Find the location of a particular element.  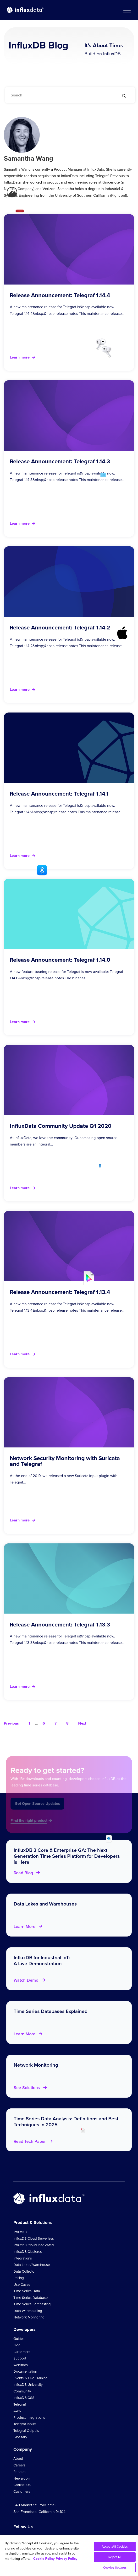

apple system service or background process is located at coordinates (122, 633).